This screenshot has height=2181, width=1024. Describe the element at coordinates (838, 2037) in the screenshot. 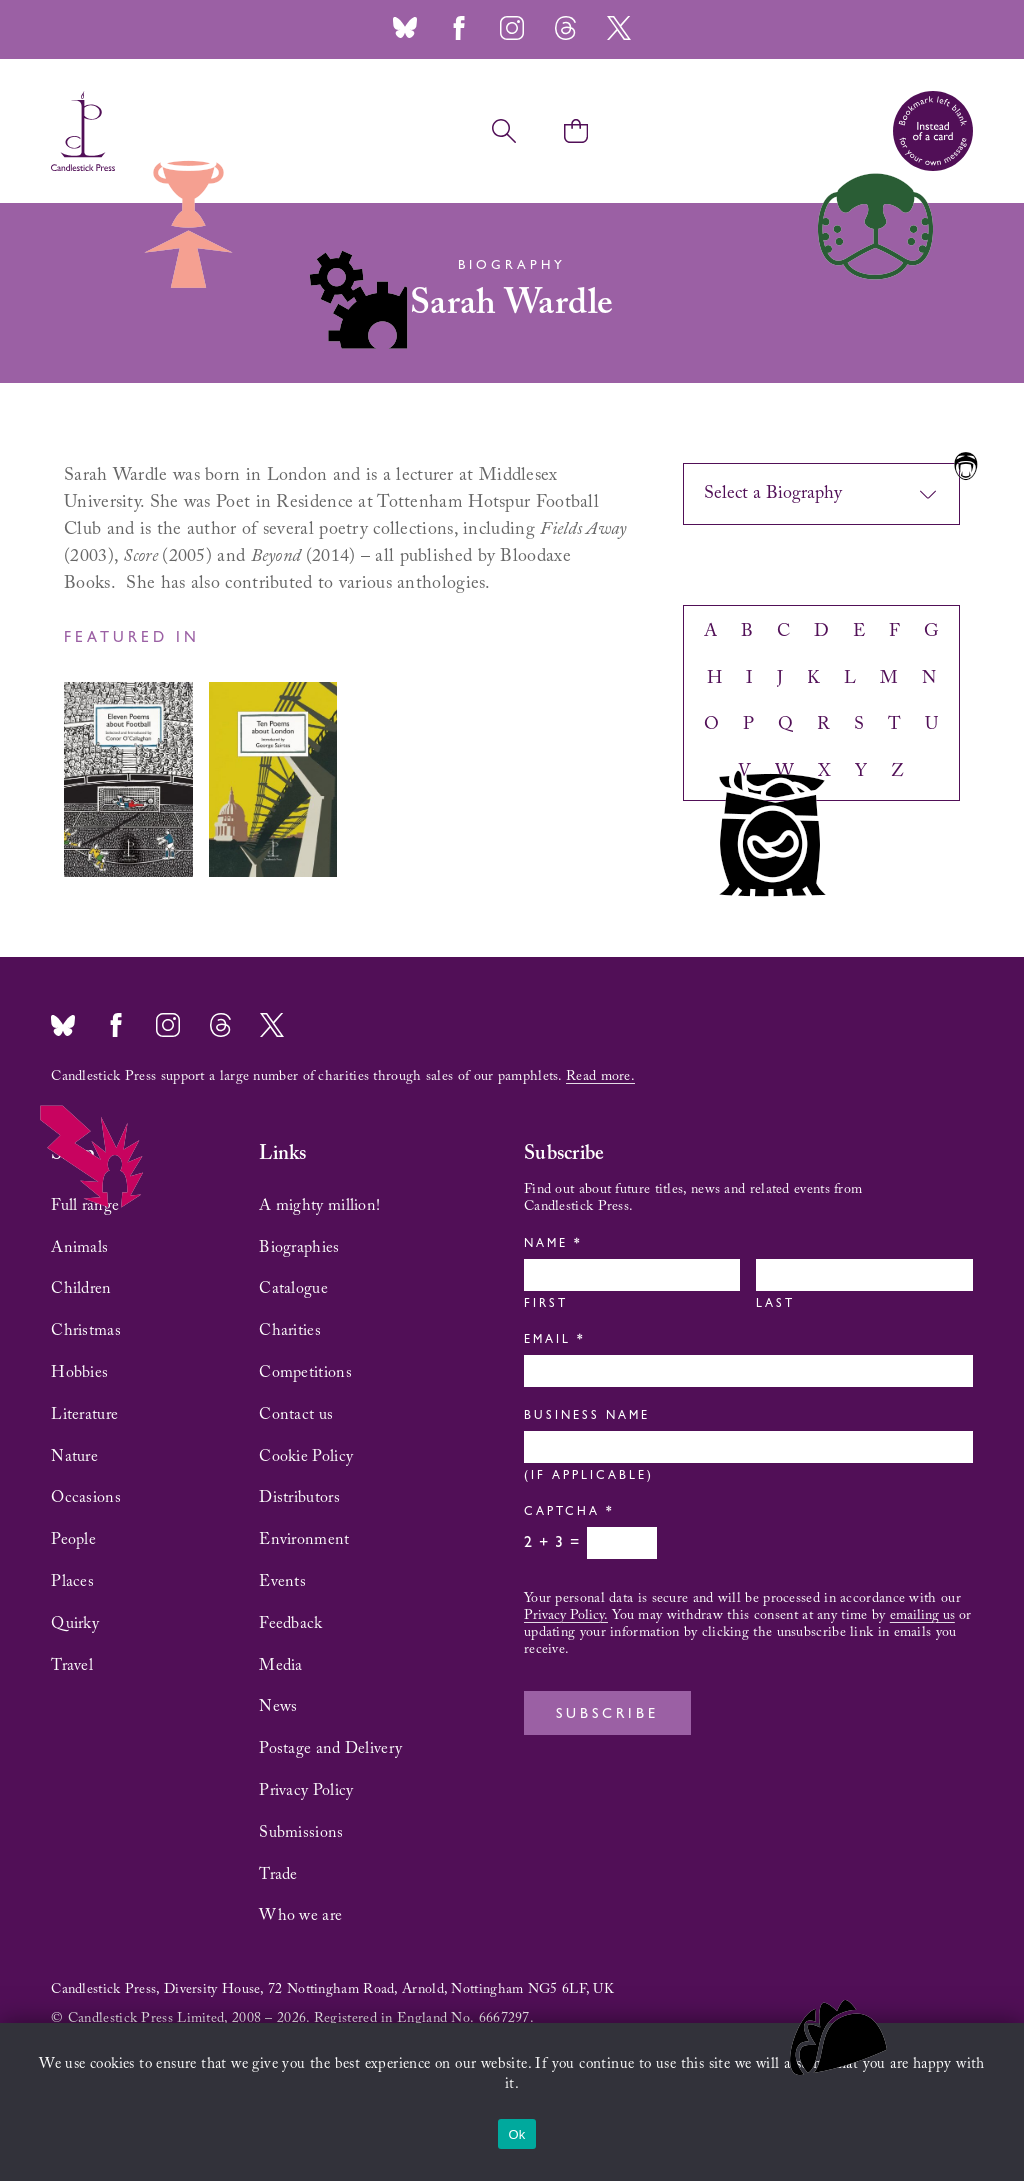

I see `browse mexican food options` at that location.